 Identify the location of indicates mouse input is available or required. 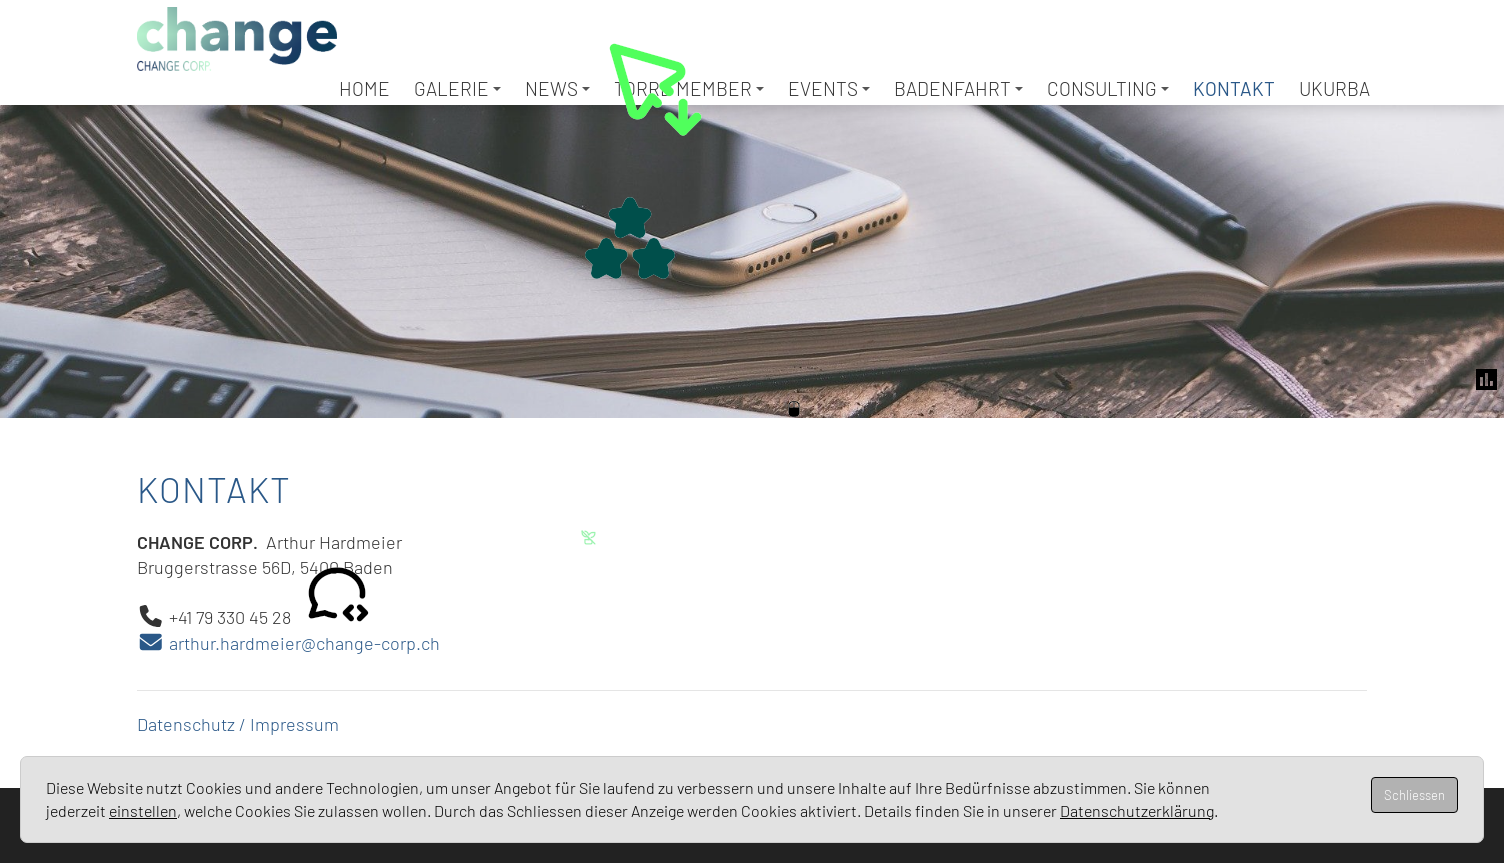
(794, 409).